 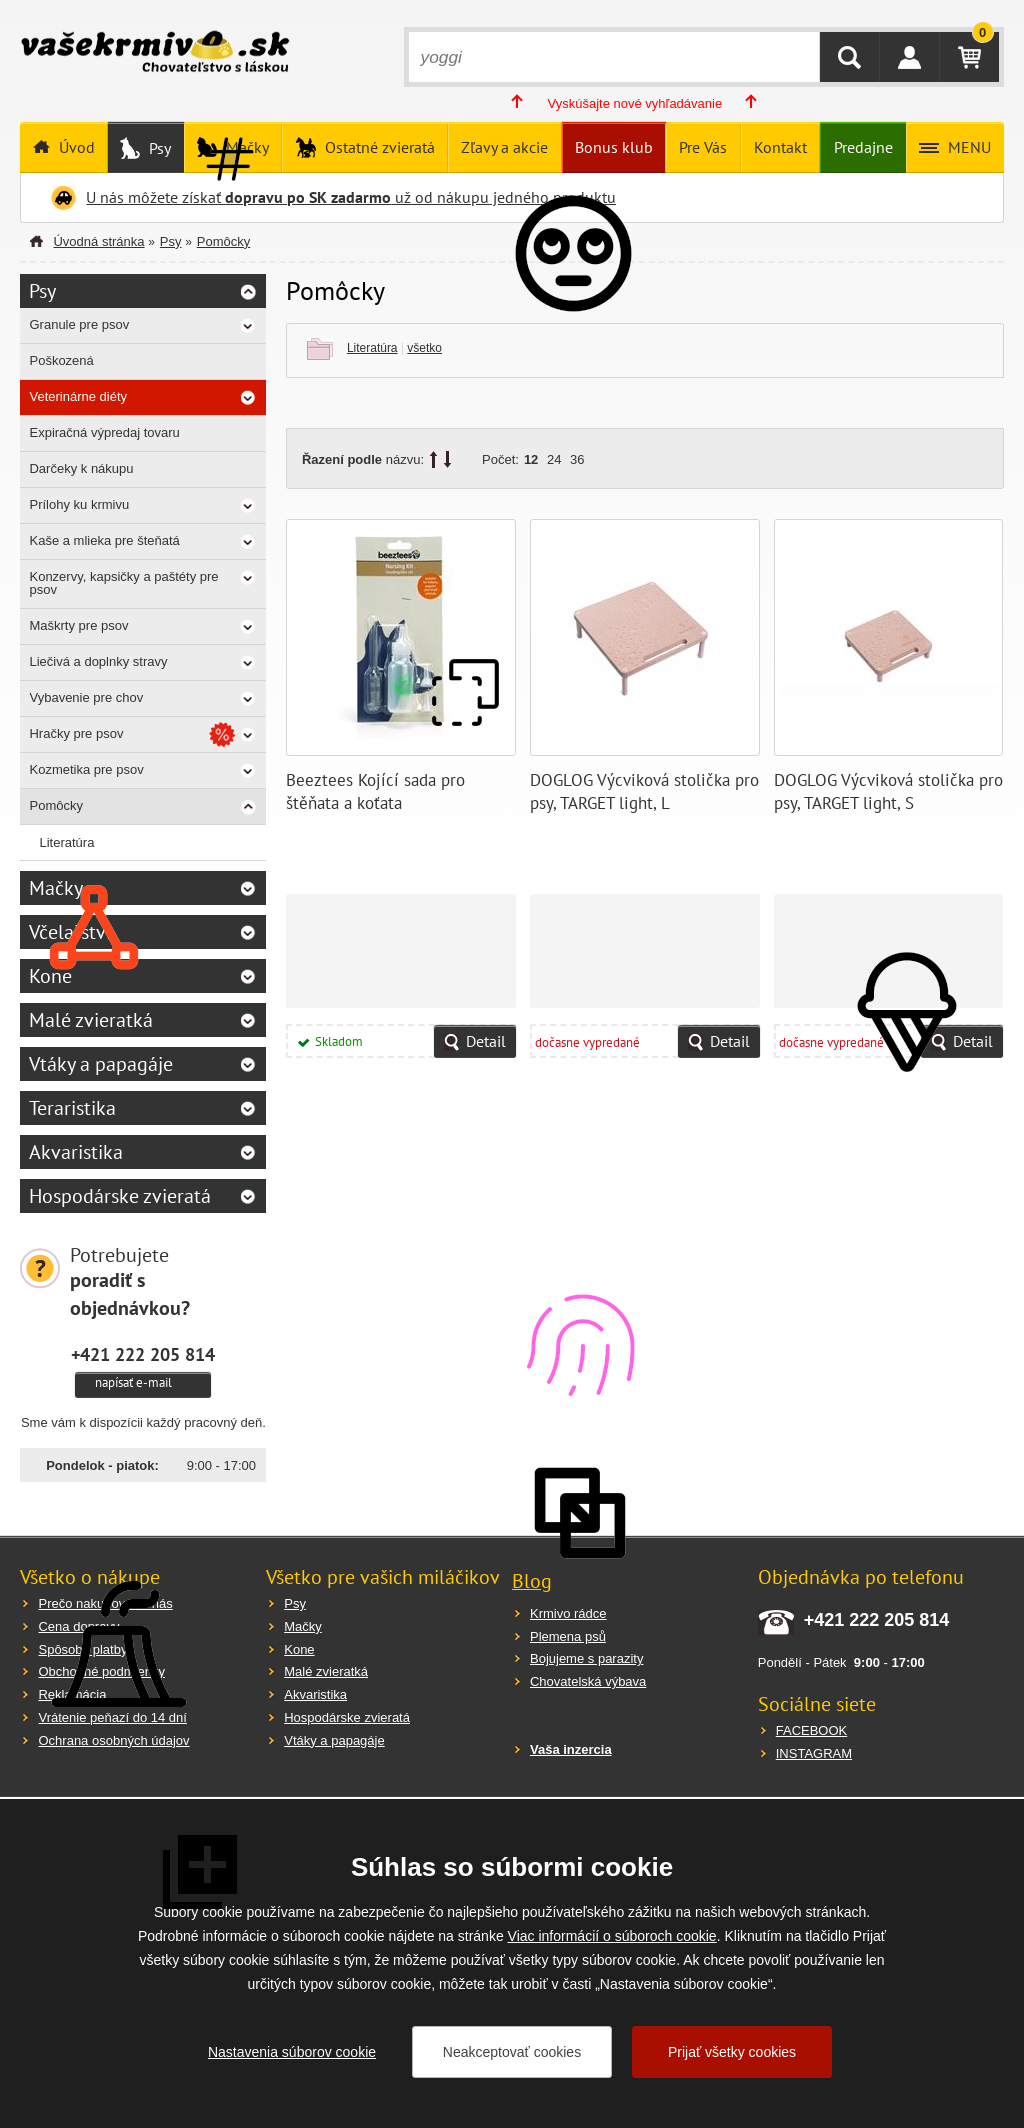 What do you see at coordinates (580, 1513) in the screenshot?
I see `merge or intersect selected layers` at bounding box center [580, 1513].